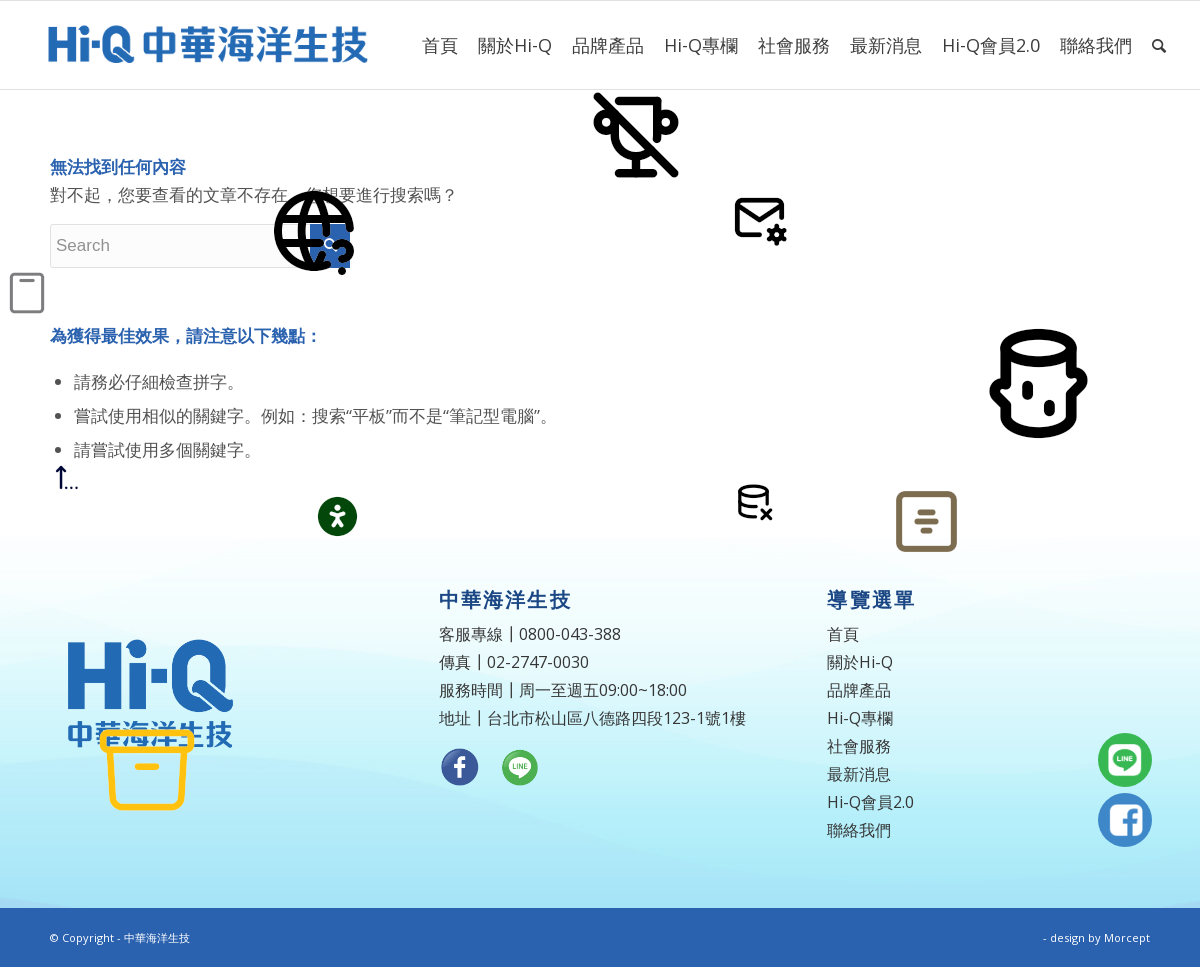  Describe the element at coordinates (337, 516) in the screenshot. I see `indicates accessibility features are available` at that location.